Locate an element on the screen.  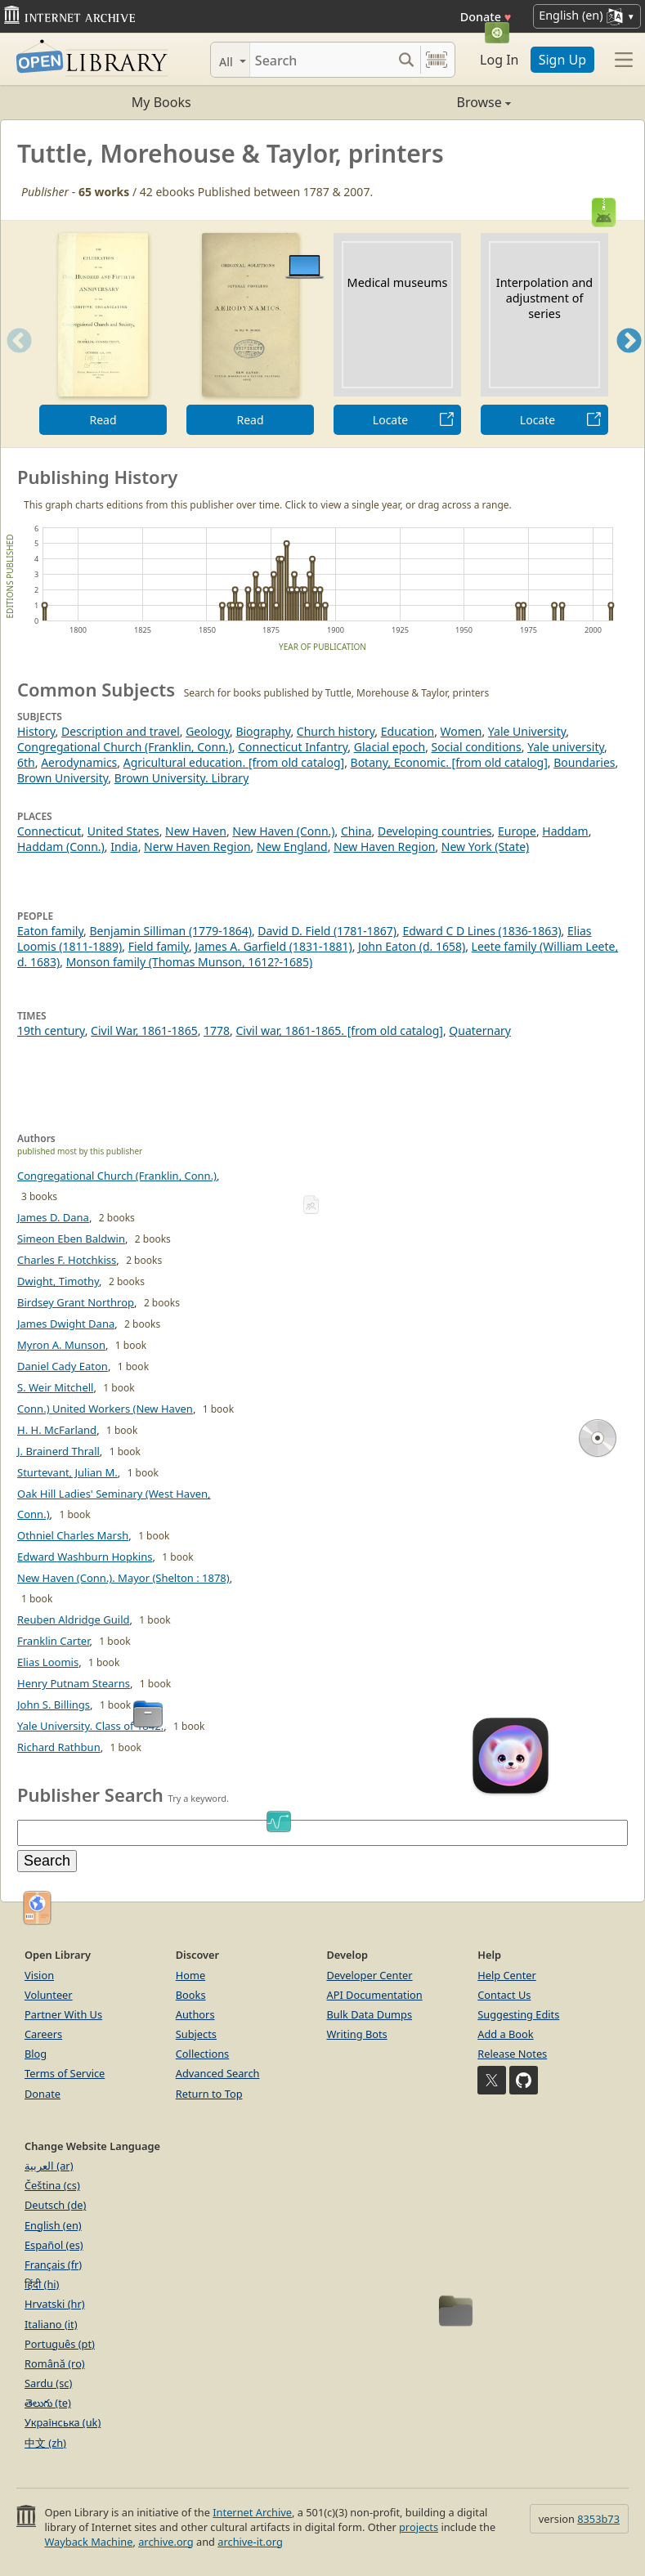
access your desktop folder is located at coordinates (497, 32).